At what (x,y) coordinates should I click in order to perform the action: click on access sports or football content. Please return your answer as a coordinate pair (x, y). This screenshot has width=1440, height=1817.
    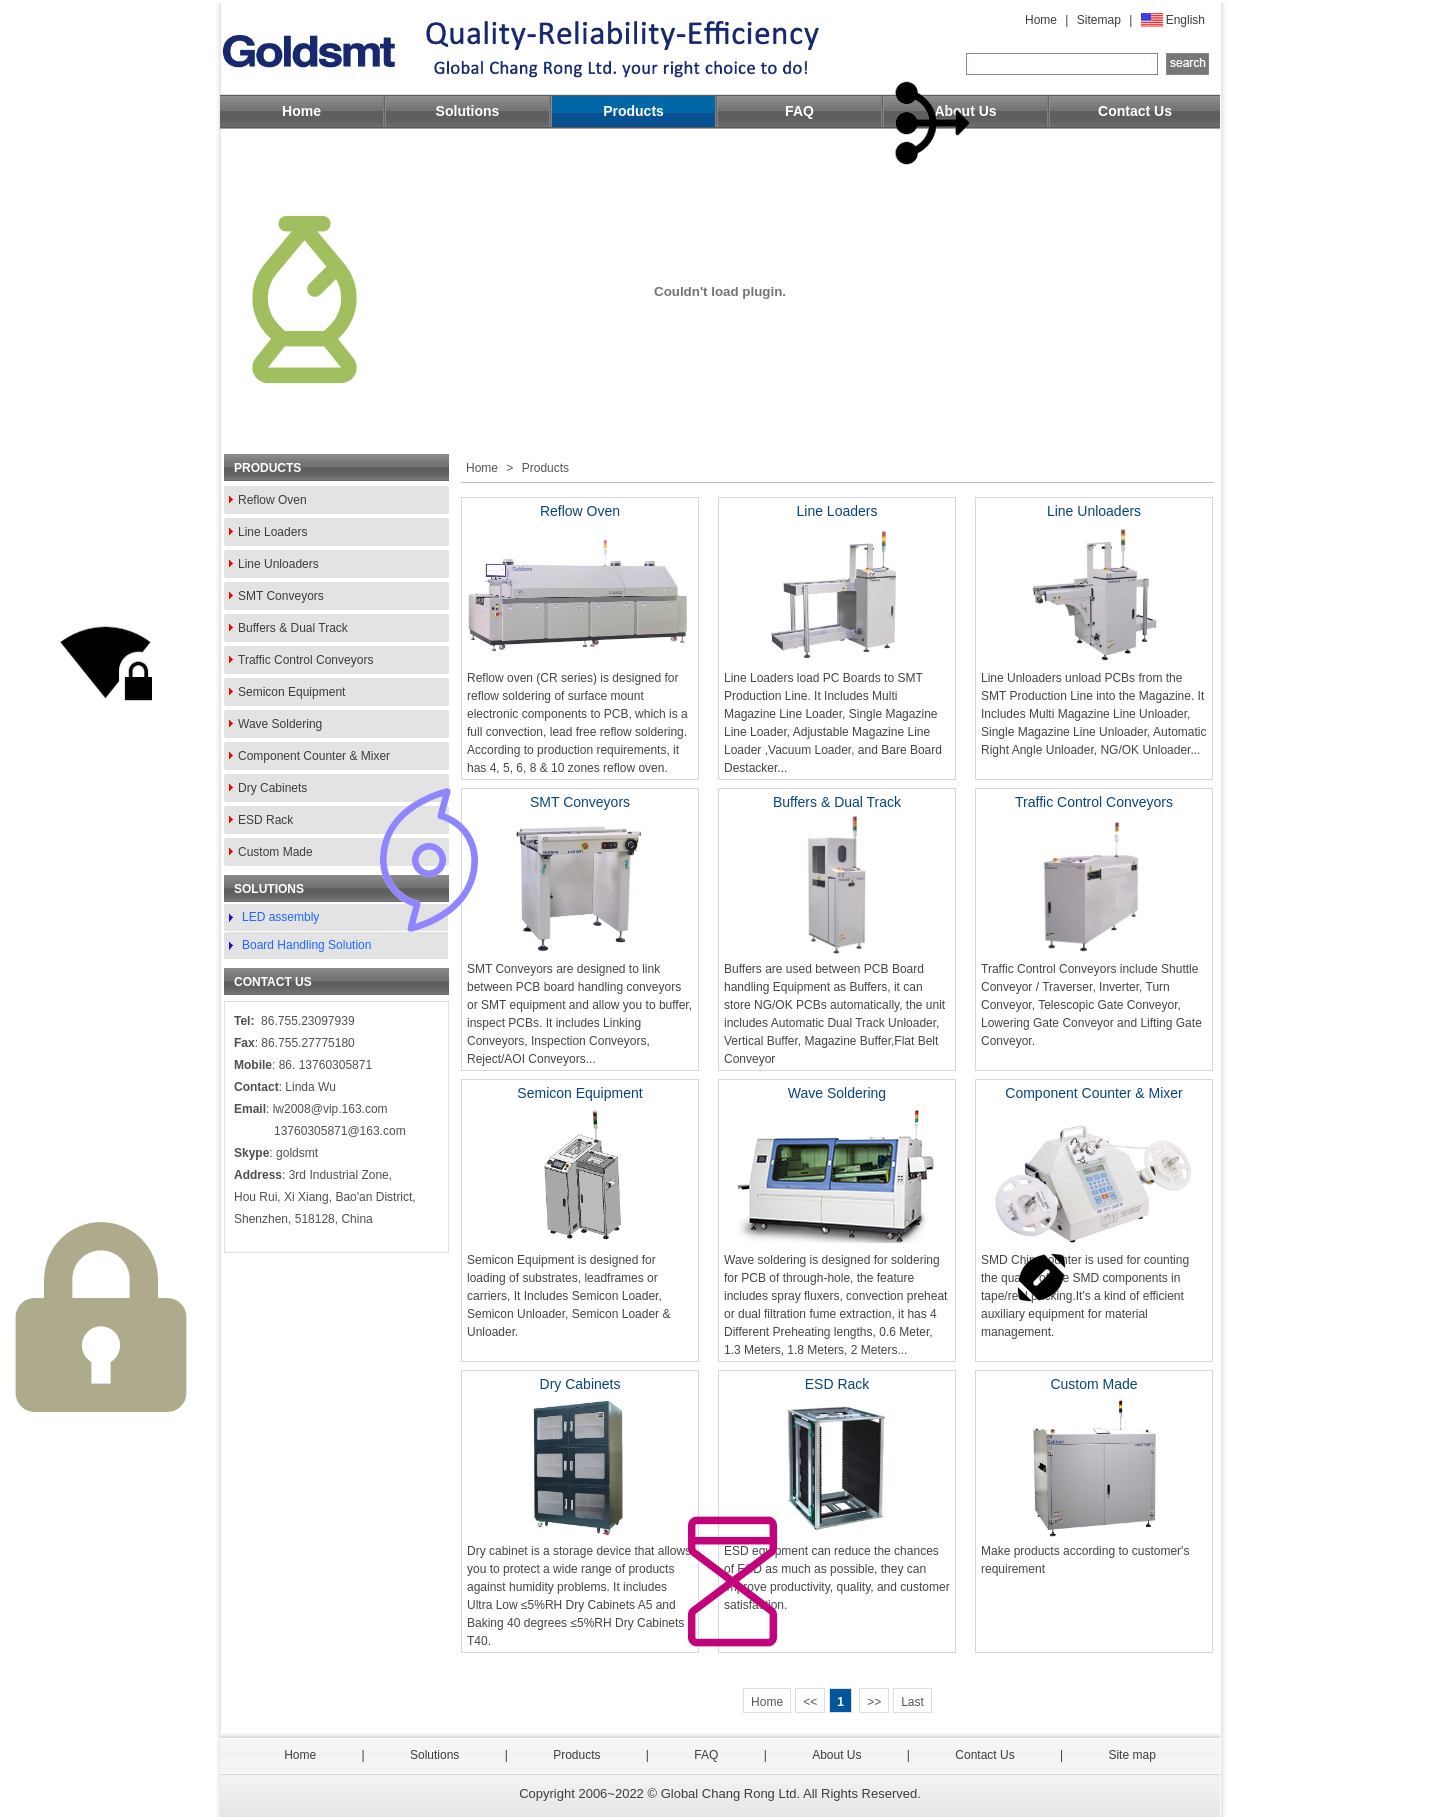
    Looking at the image, I should click on (1041, 1277).